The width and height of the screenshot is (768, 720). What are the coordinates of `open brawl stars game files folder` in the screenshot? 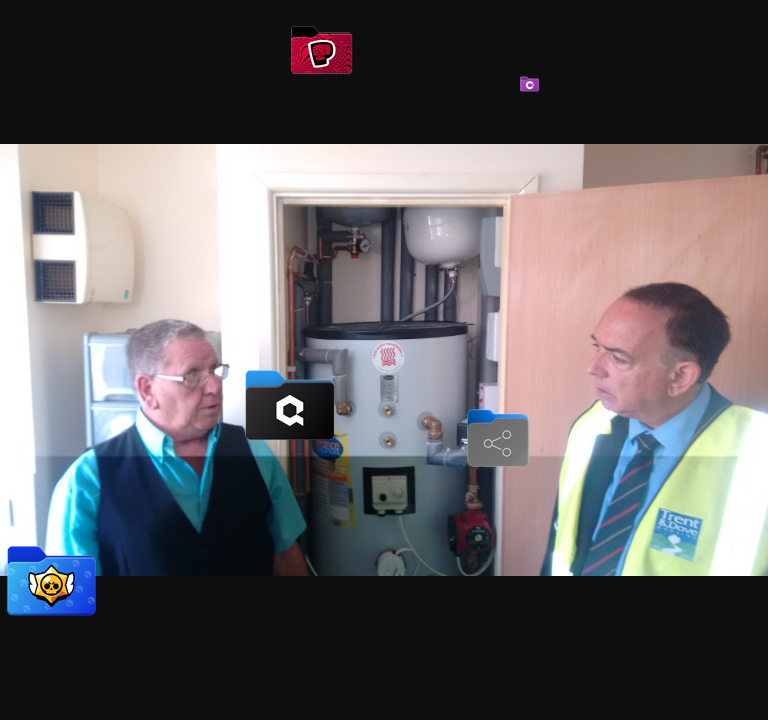 It's located at (51, 583).